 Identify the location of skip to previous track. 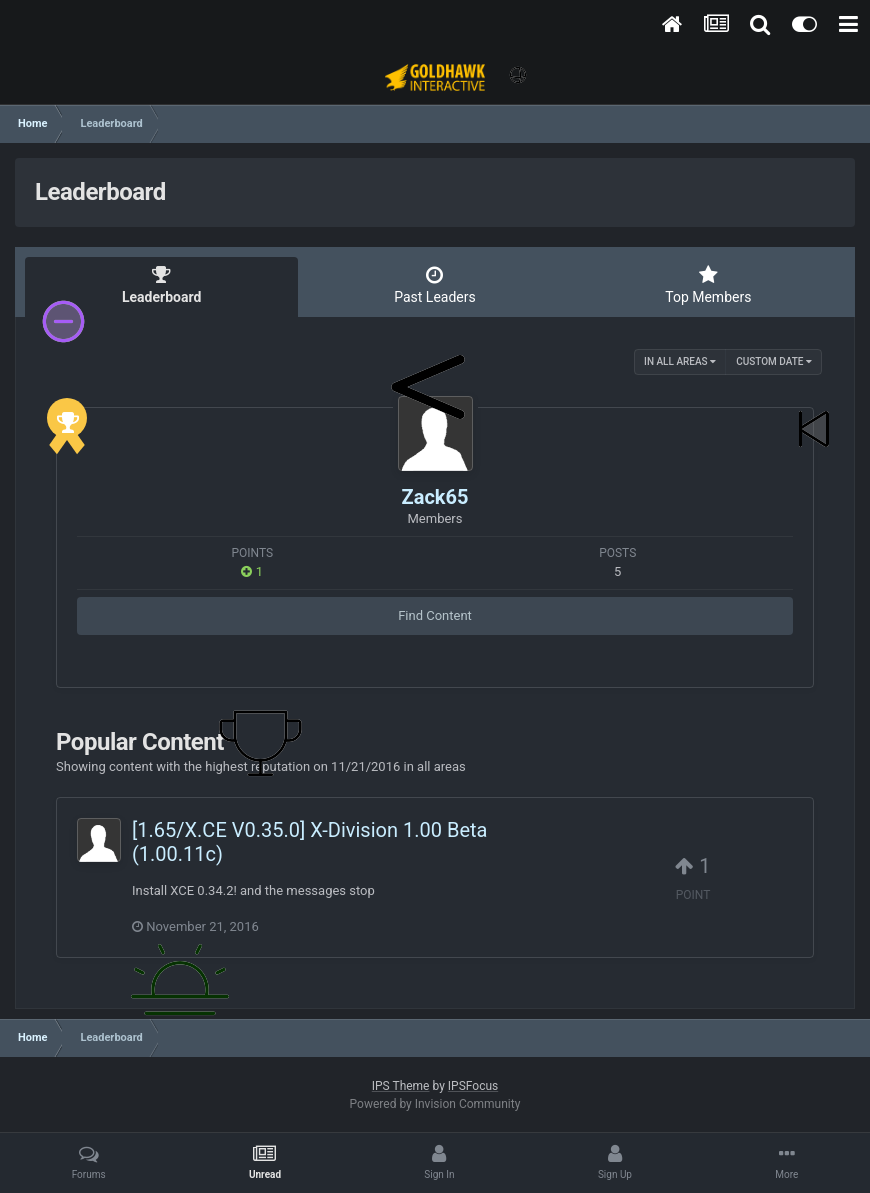
(814, 429).